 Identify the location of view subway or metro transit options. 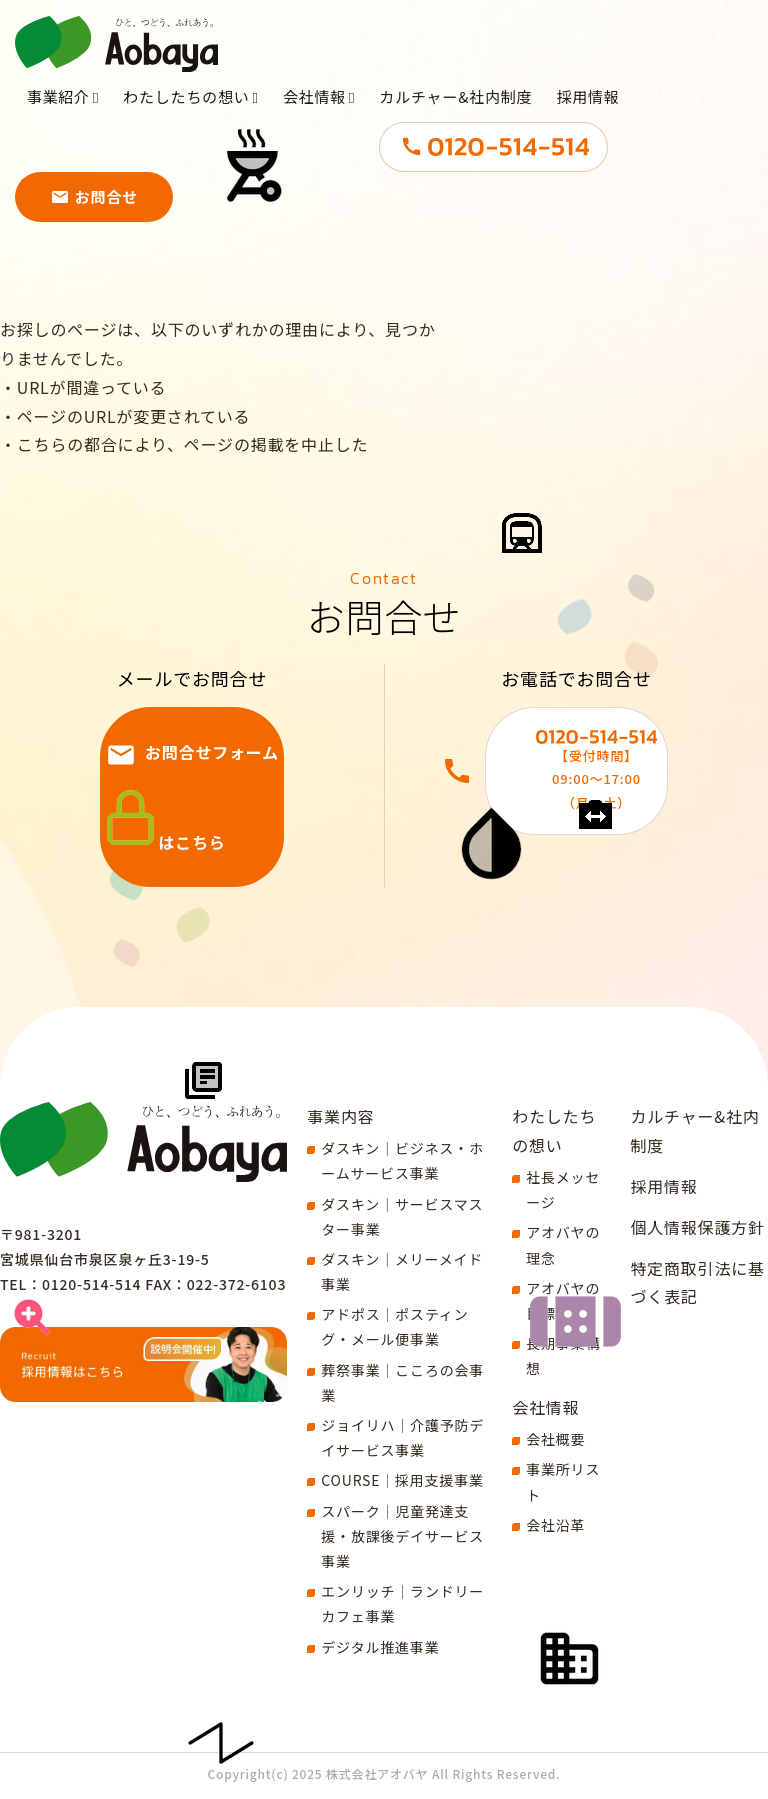
(522, 533).